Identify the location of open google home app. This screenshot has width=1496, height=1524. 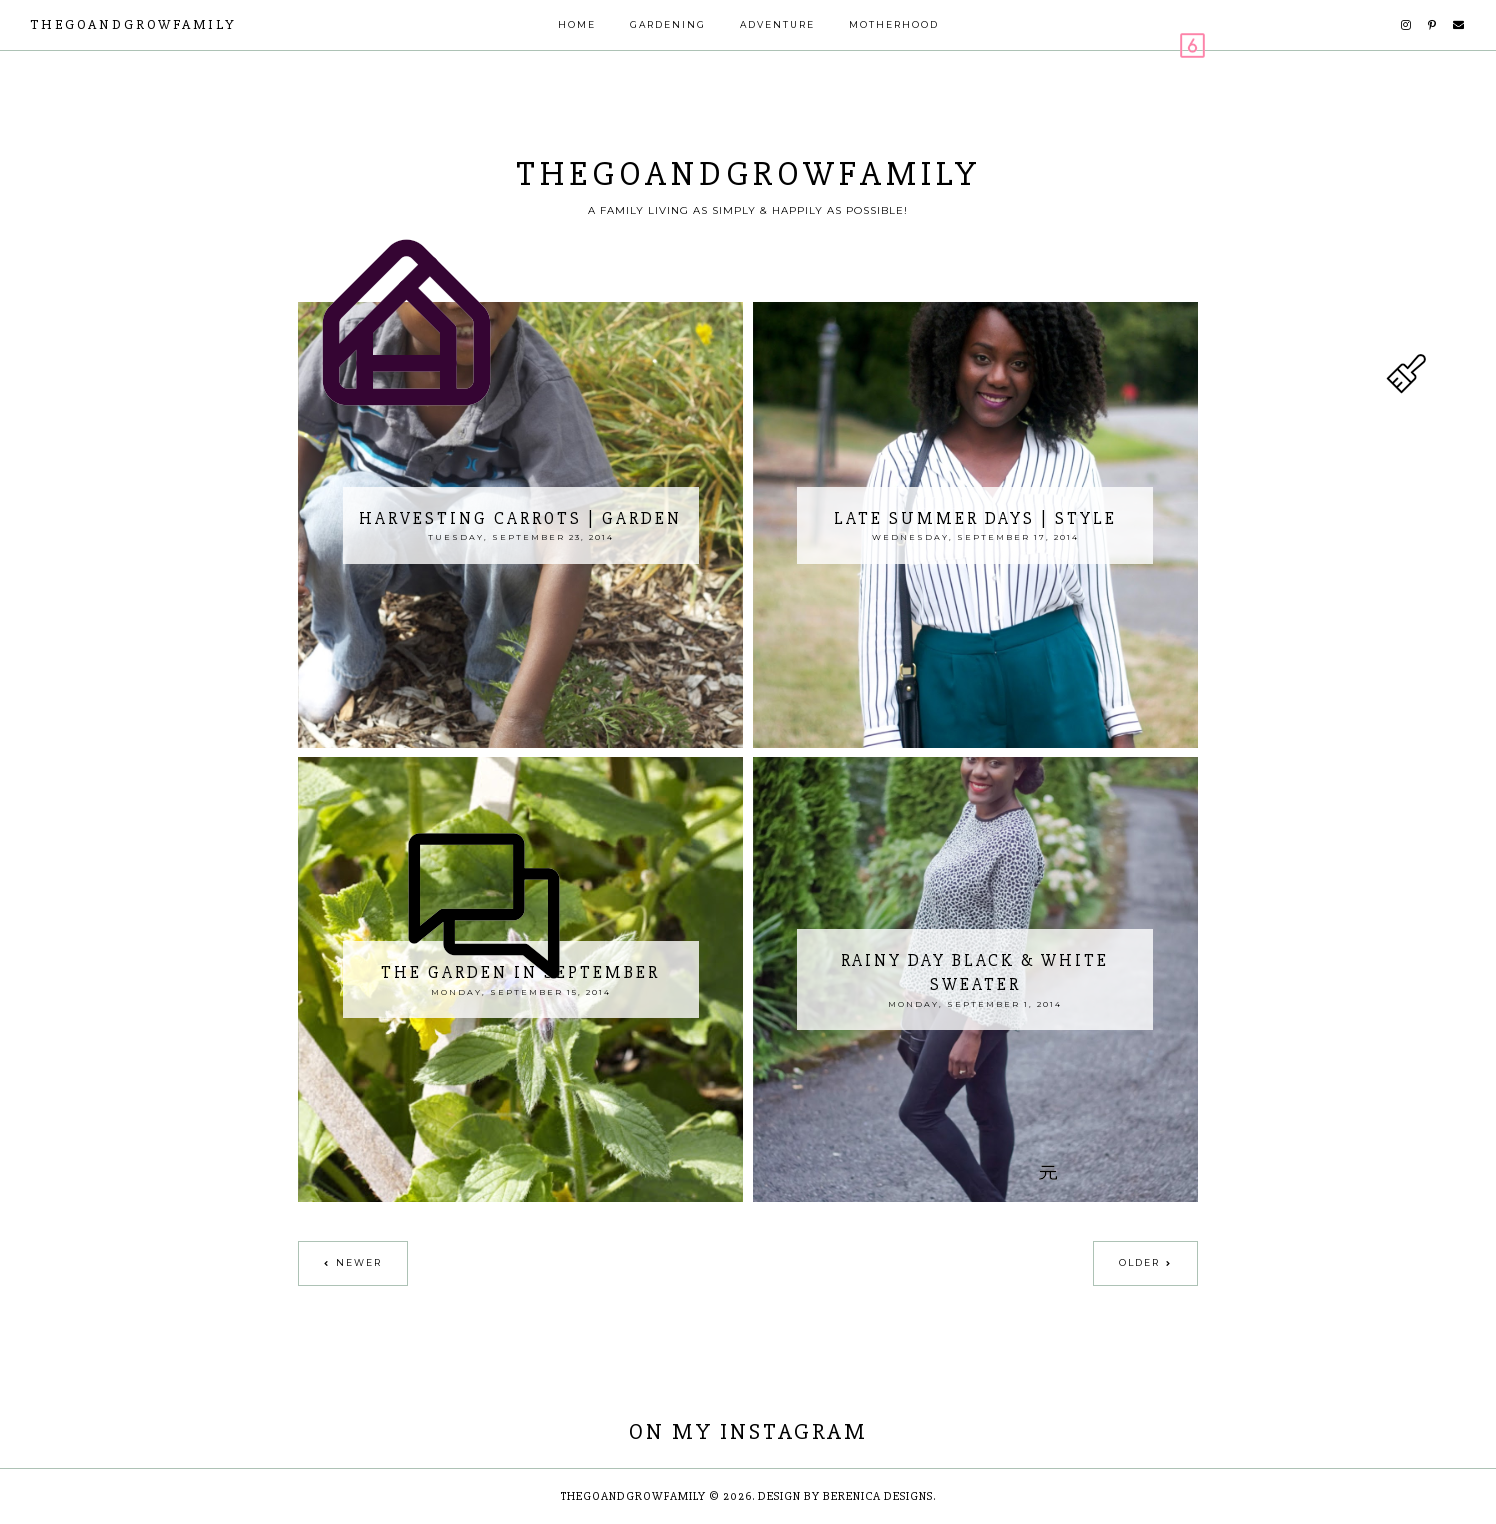
(406, 321).